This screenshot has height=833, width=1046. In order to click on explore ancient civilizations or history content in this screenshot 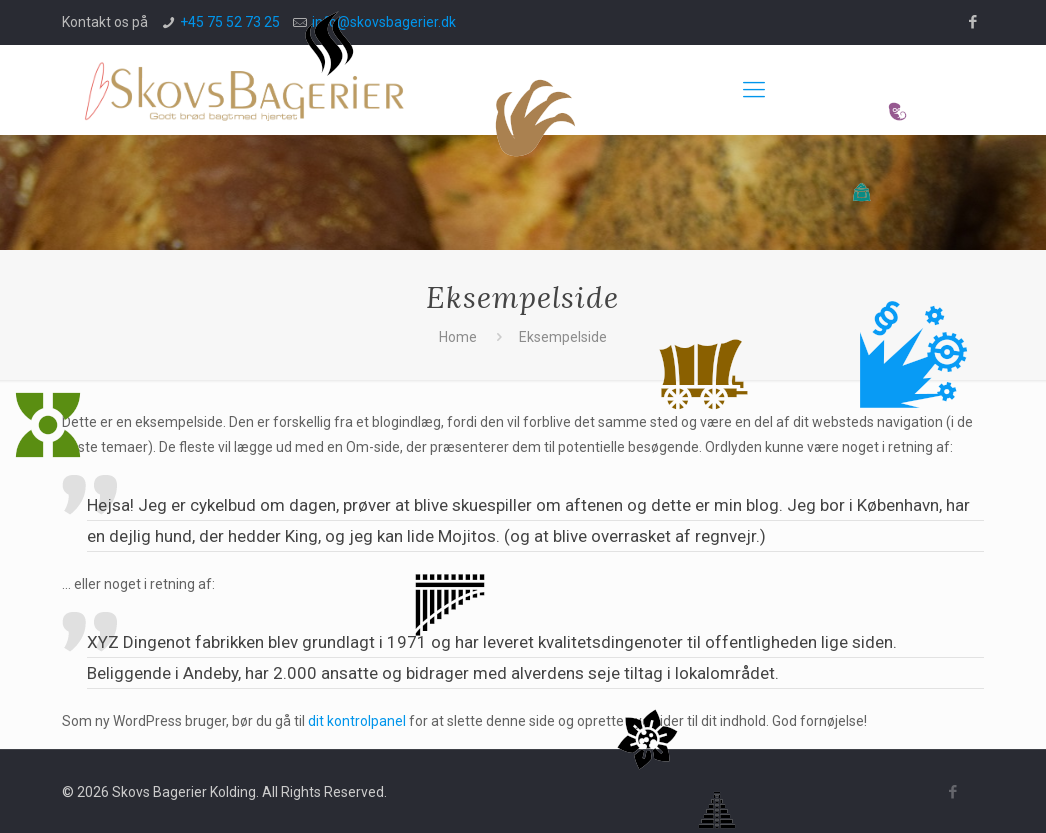, I will do `click(717, 810)`.